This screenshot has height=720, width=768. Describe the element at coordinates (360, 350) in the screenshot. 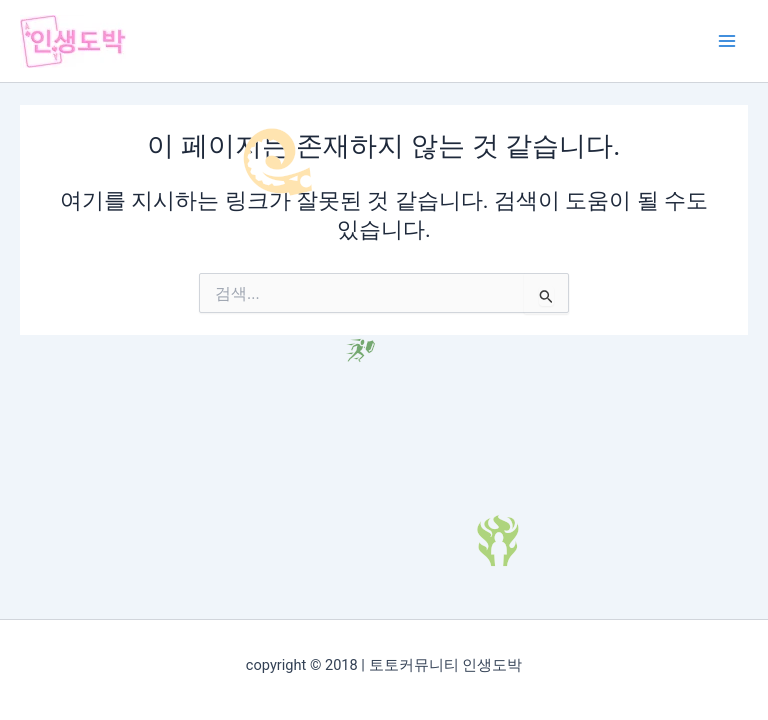

I see `activate shield bash ability` at that location.